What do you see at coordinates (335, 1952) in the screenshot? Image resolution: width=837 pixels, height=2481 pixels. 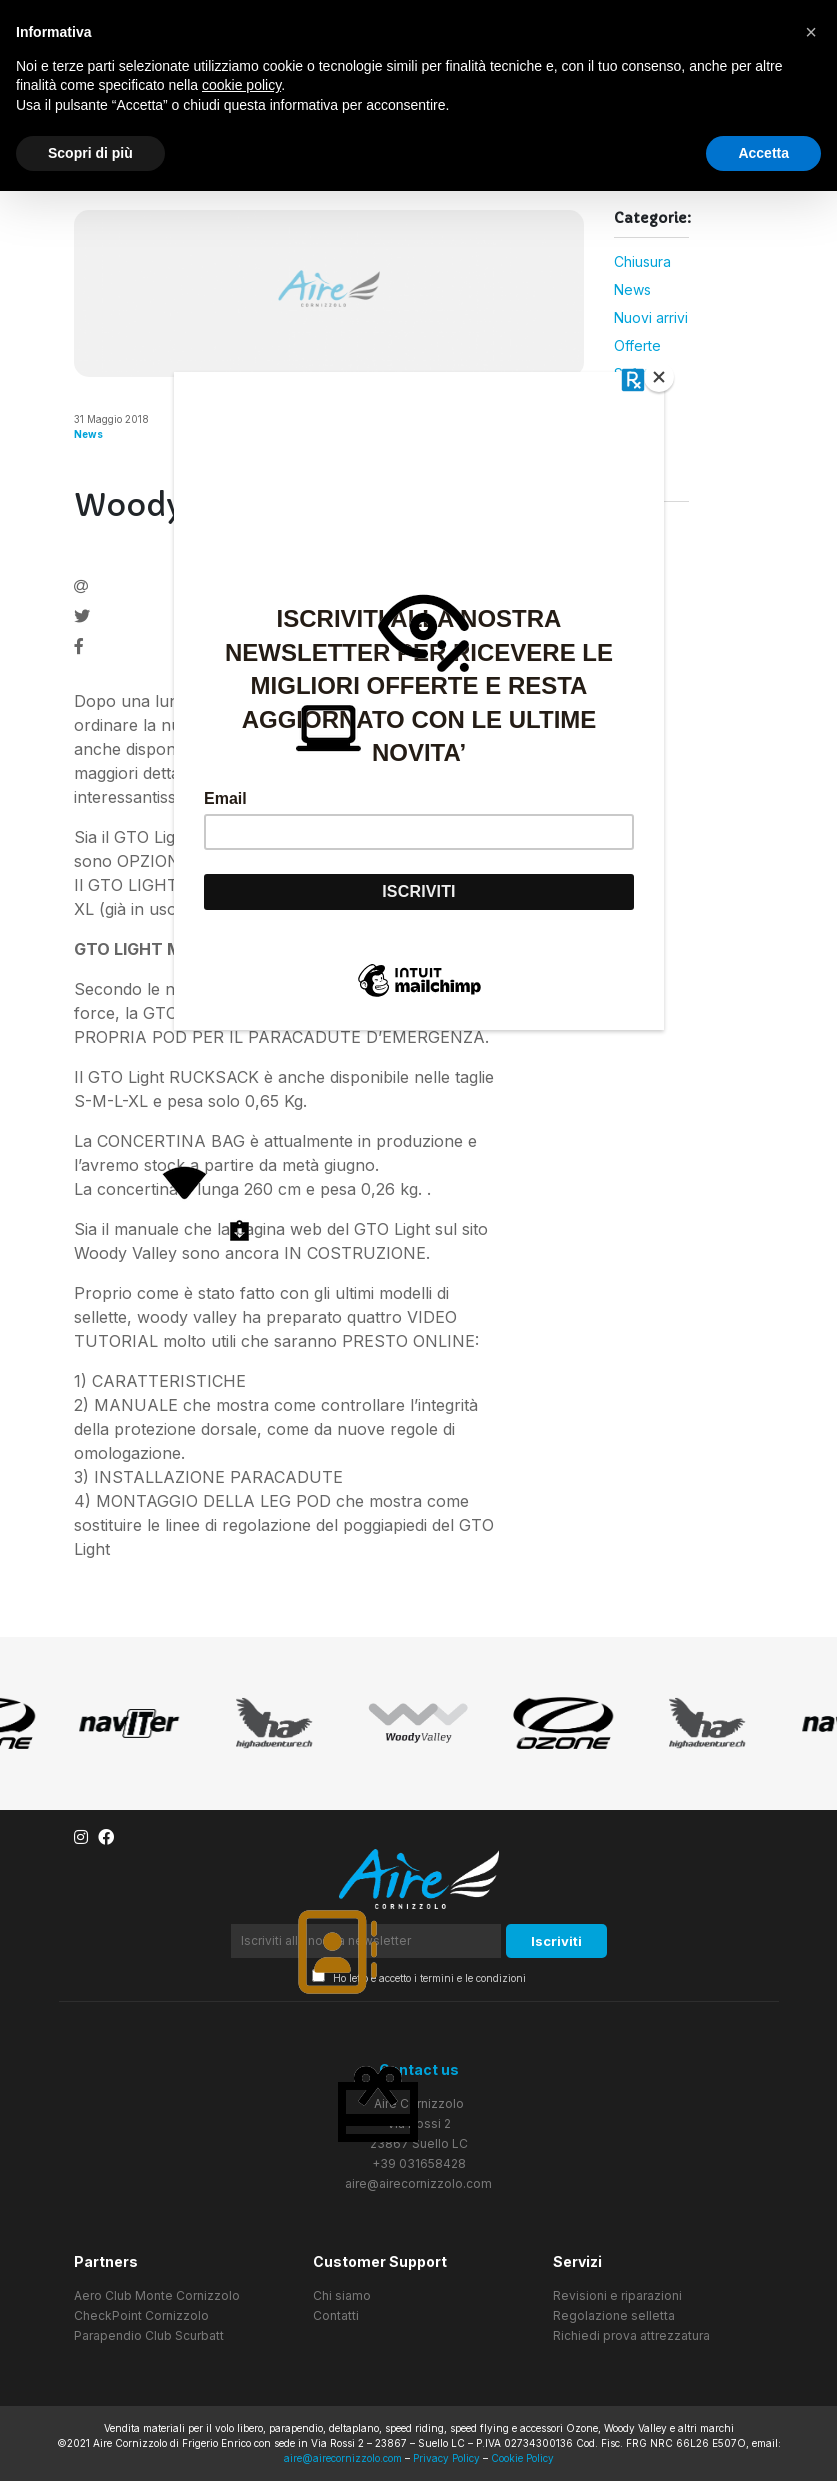 I see `access your contacts list` at bounding box center [335, 1952].